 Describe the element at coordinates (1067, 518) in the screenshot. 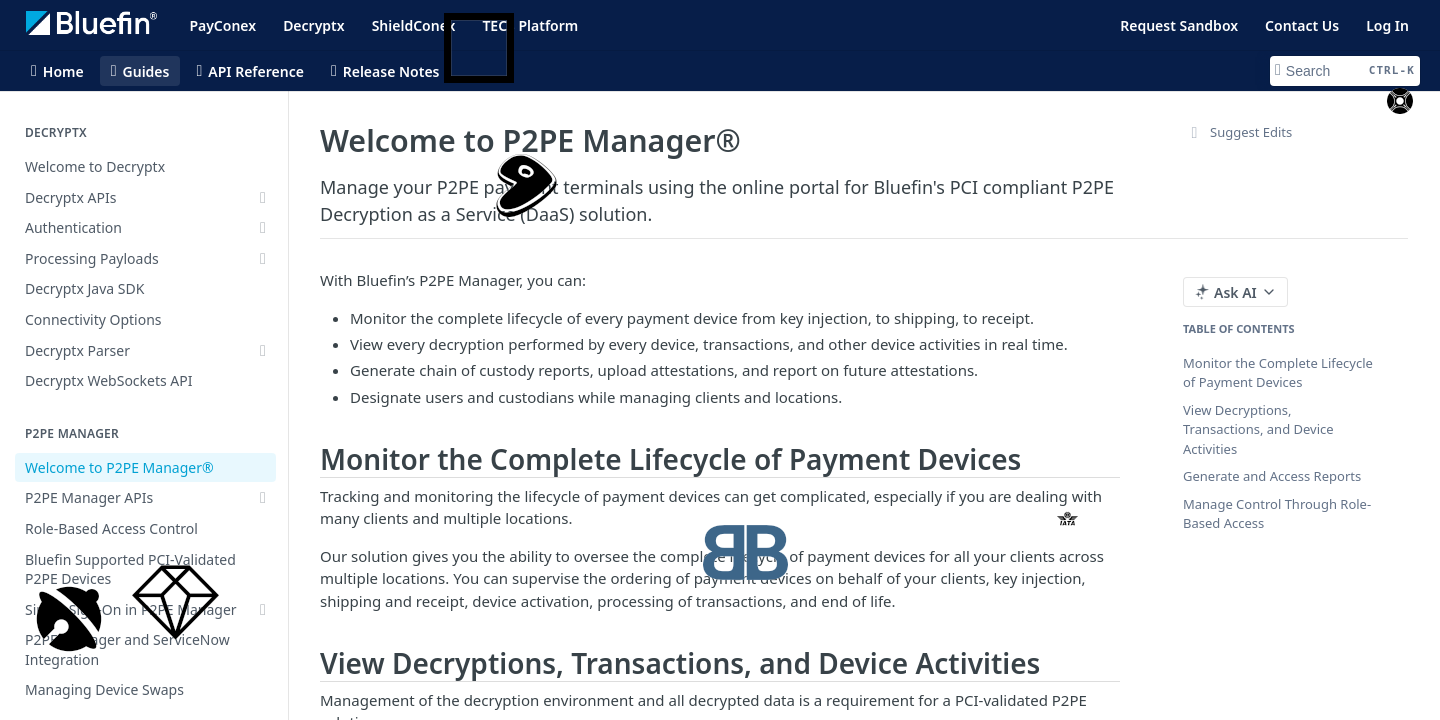

I see `international air transport association logo` at that location.